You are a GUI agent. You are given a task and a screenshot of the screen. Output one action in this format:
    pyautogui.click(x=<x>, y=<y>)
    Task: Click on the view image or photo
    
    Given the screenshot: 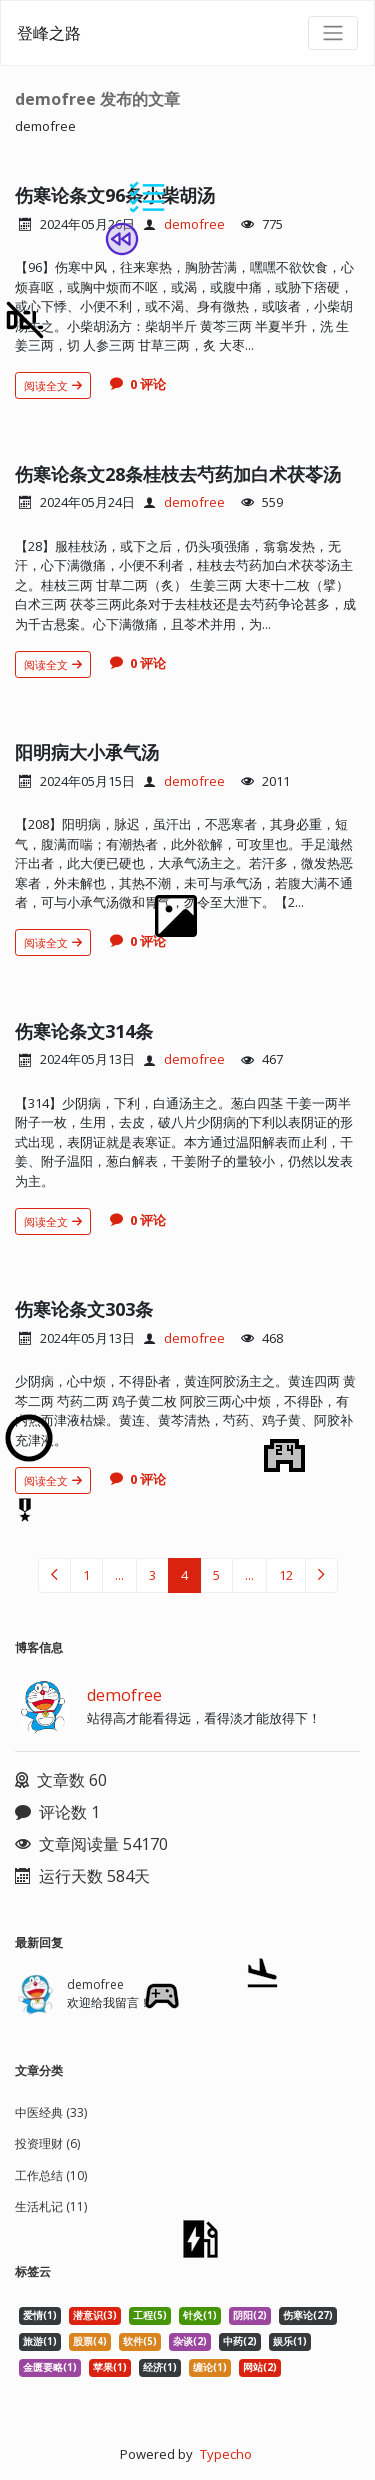 What is the action you would take?
    pyautogui.click(x=176, y=916)
    